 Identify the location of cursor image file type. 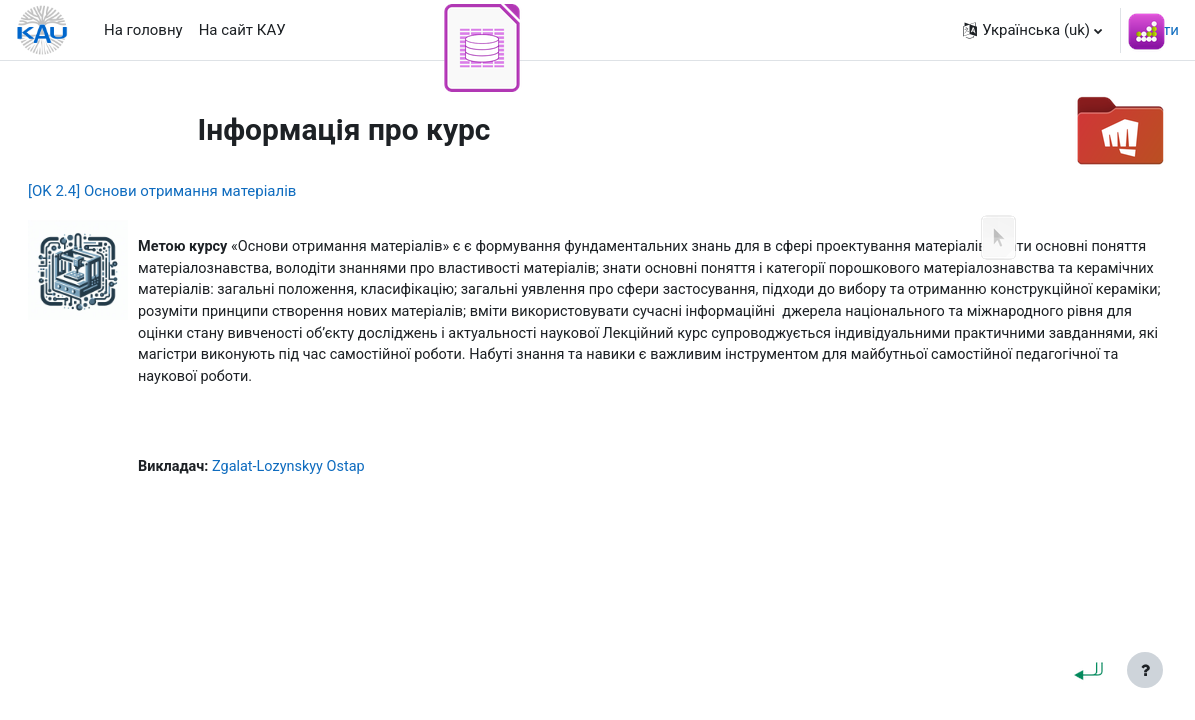
(998, 237).